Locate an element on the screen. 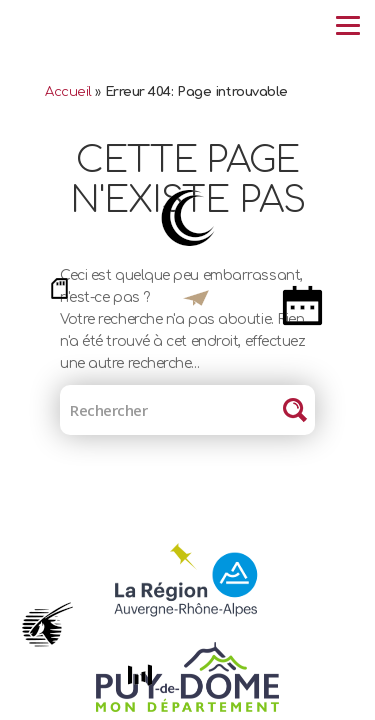  contributor covenant logo indicating a code of conduct for open source projects is located at coordinates (188, 218).